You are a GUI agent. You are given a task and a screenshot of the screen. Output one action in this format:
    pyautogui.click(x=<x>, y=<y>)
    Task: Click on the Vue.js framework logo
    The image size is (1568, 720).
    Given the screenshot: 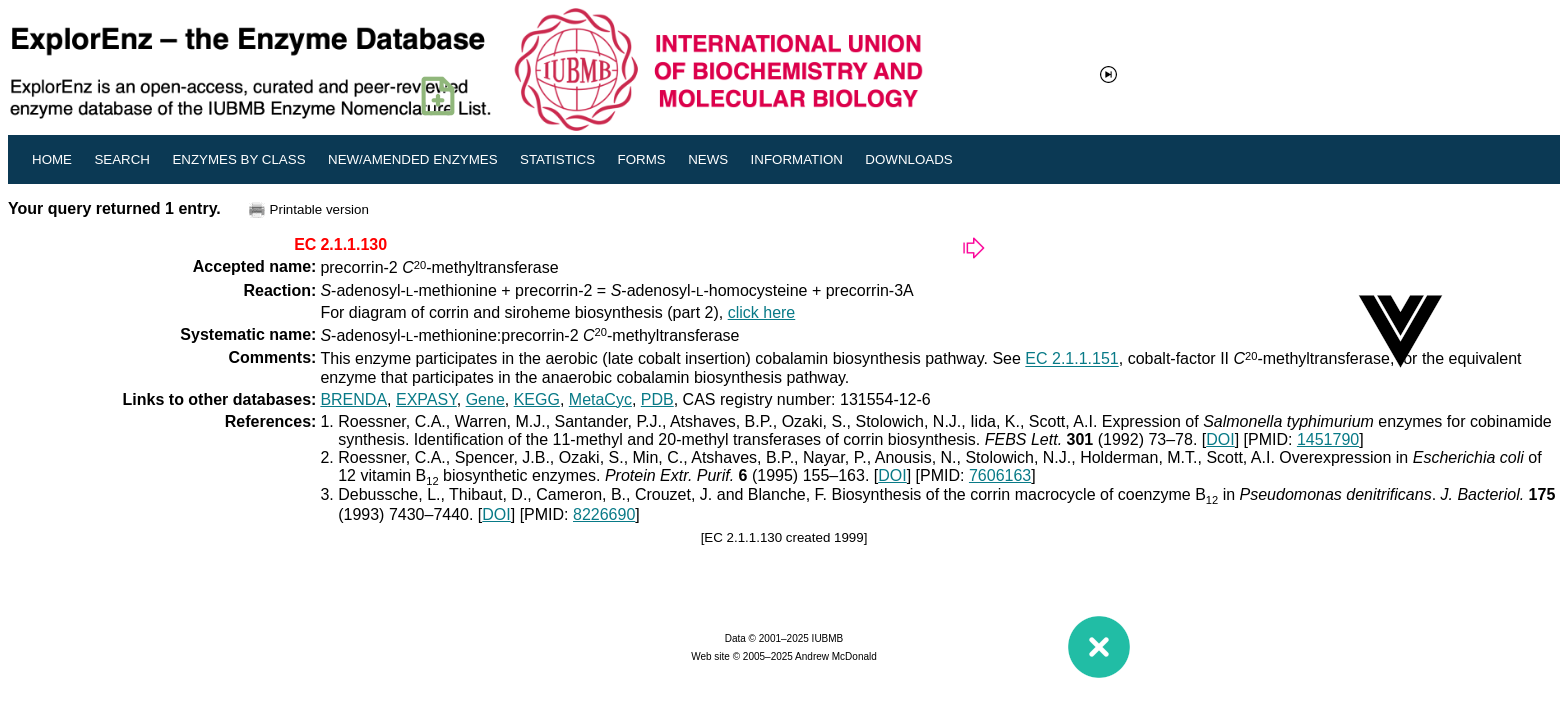 What is the action you would take?
    pyautogui.click(x=1400, y=331)
    